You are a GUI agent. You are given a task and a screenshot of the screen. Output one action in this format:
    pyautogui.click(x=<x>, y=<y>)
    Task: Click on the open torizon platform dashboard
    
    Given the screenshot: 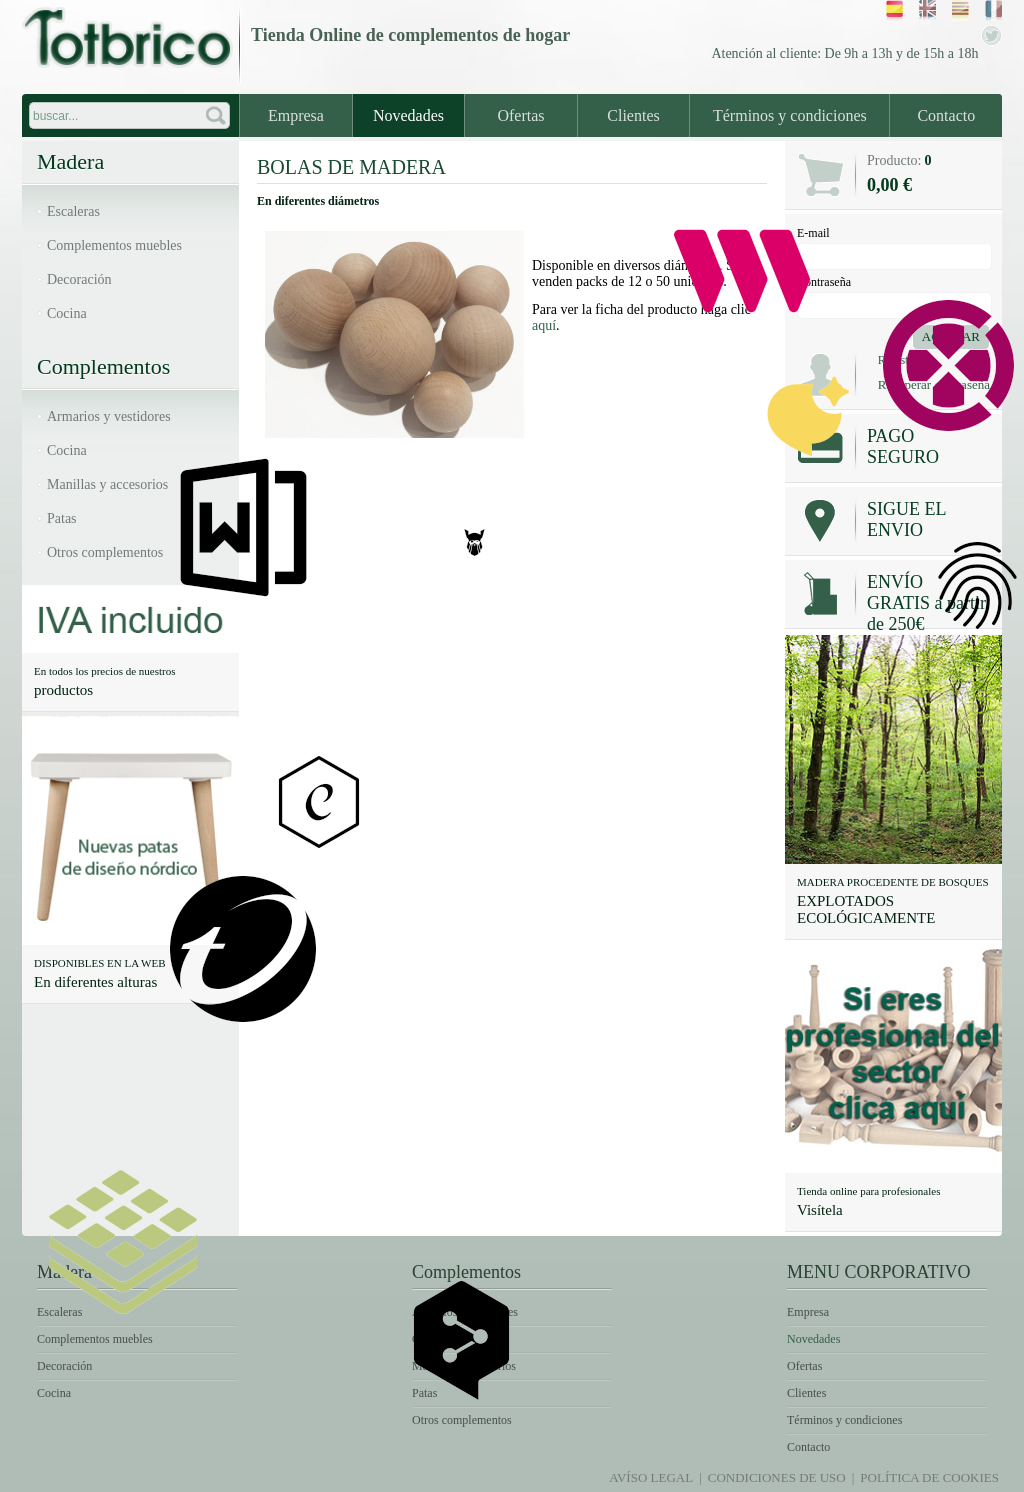 What is the action you would take?
    pyautogui.click(x=123, y=1242)
    